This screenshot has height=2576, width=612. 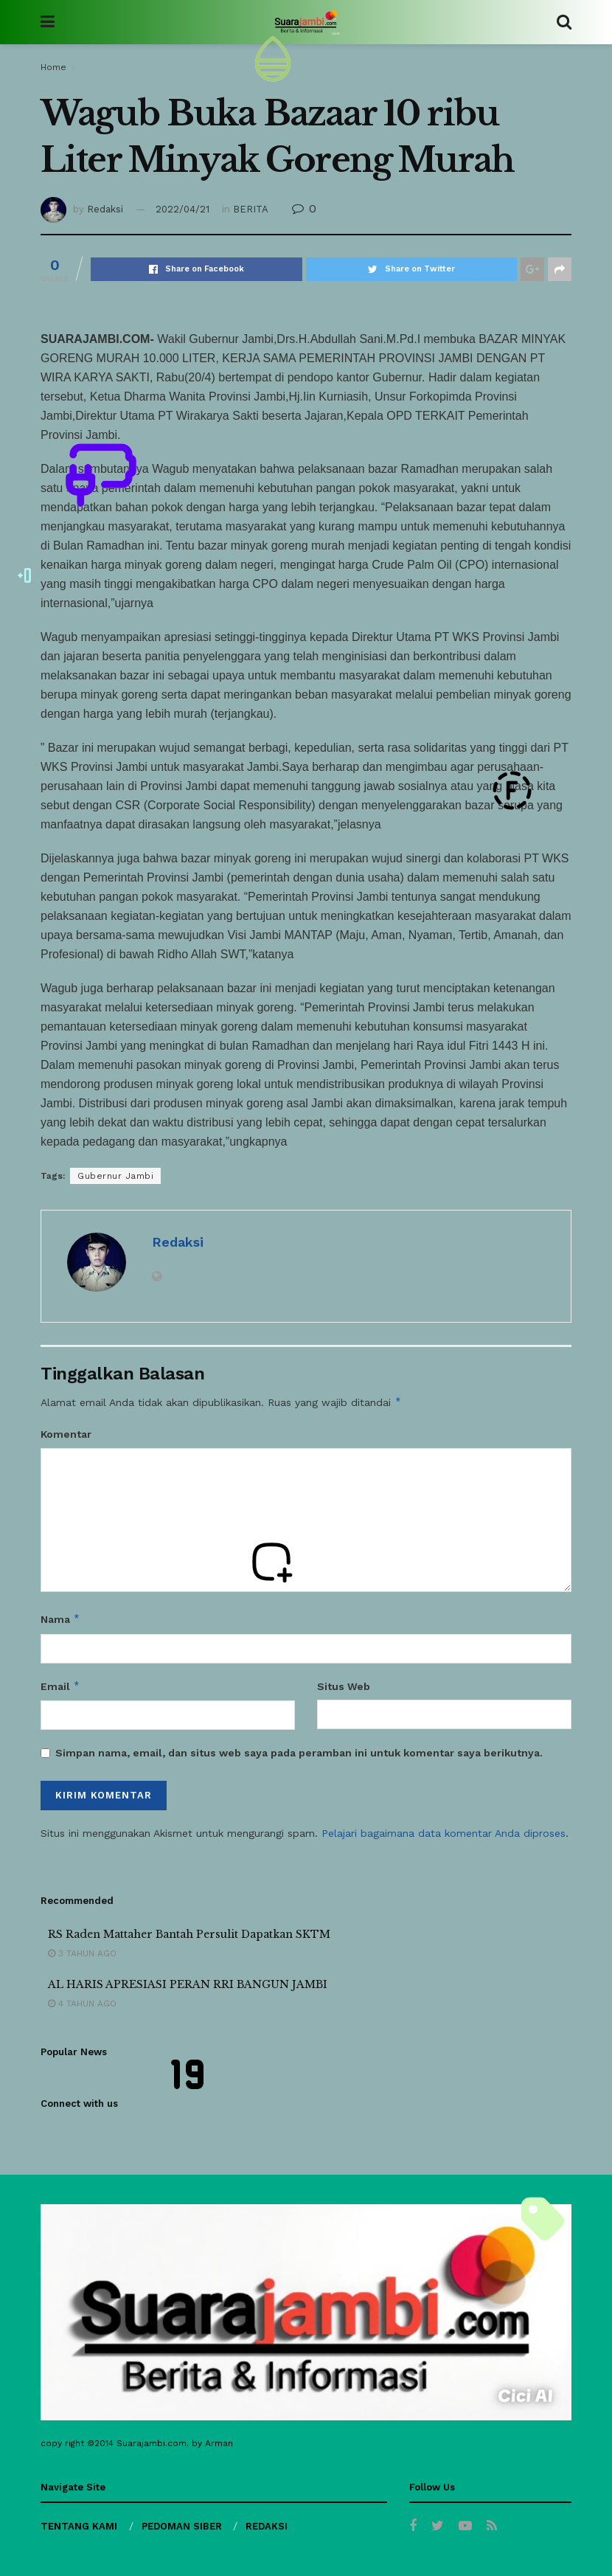 I want to click on add or manage tags, so click(x=543, y=2219).